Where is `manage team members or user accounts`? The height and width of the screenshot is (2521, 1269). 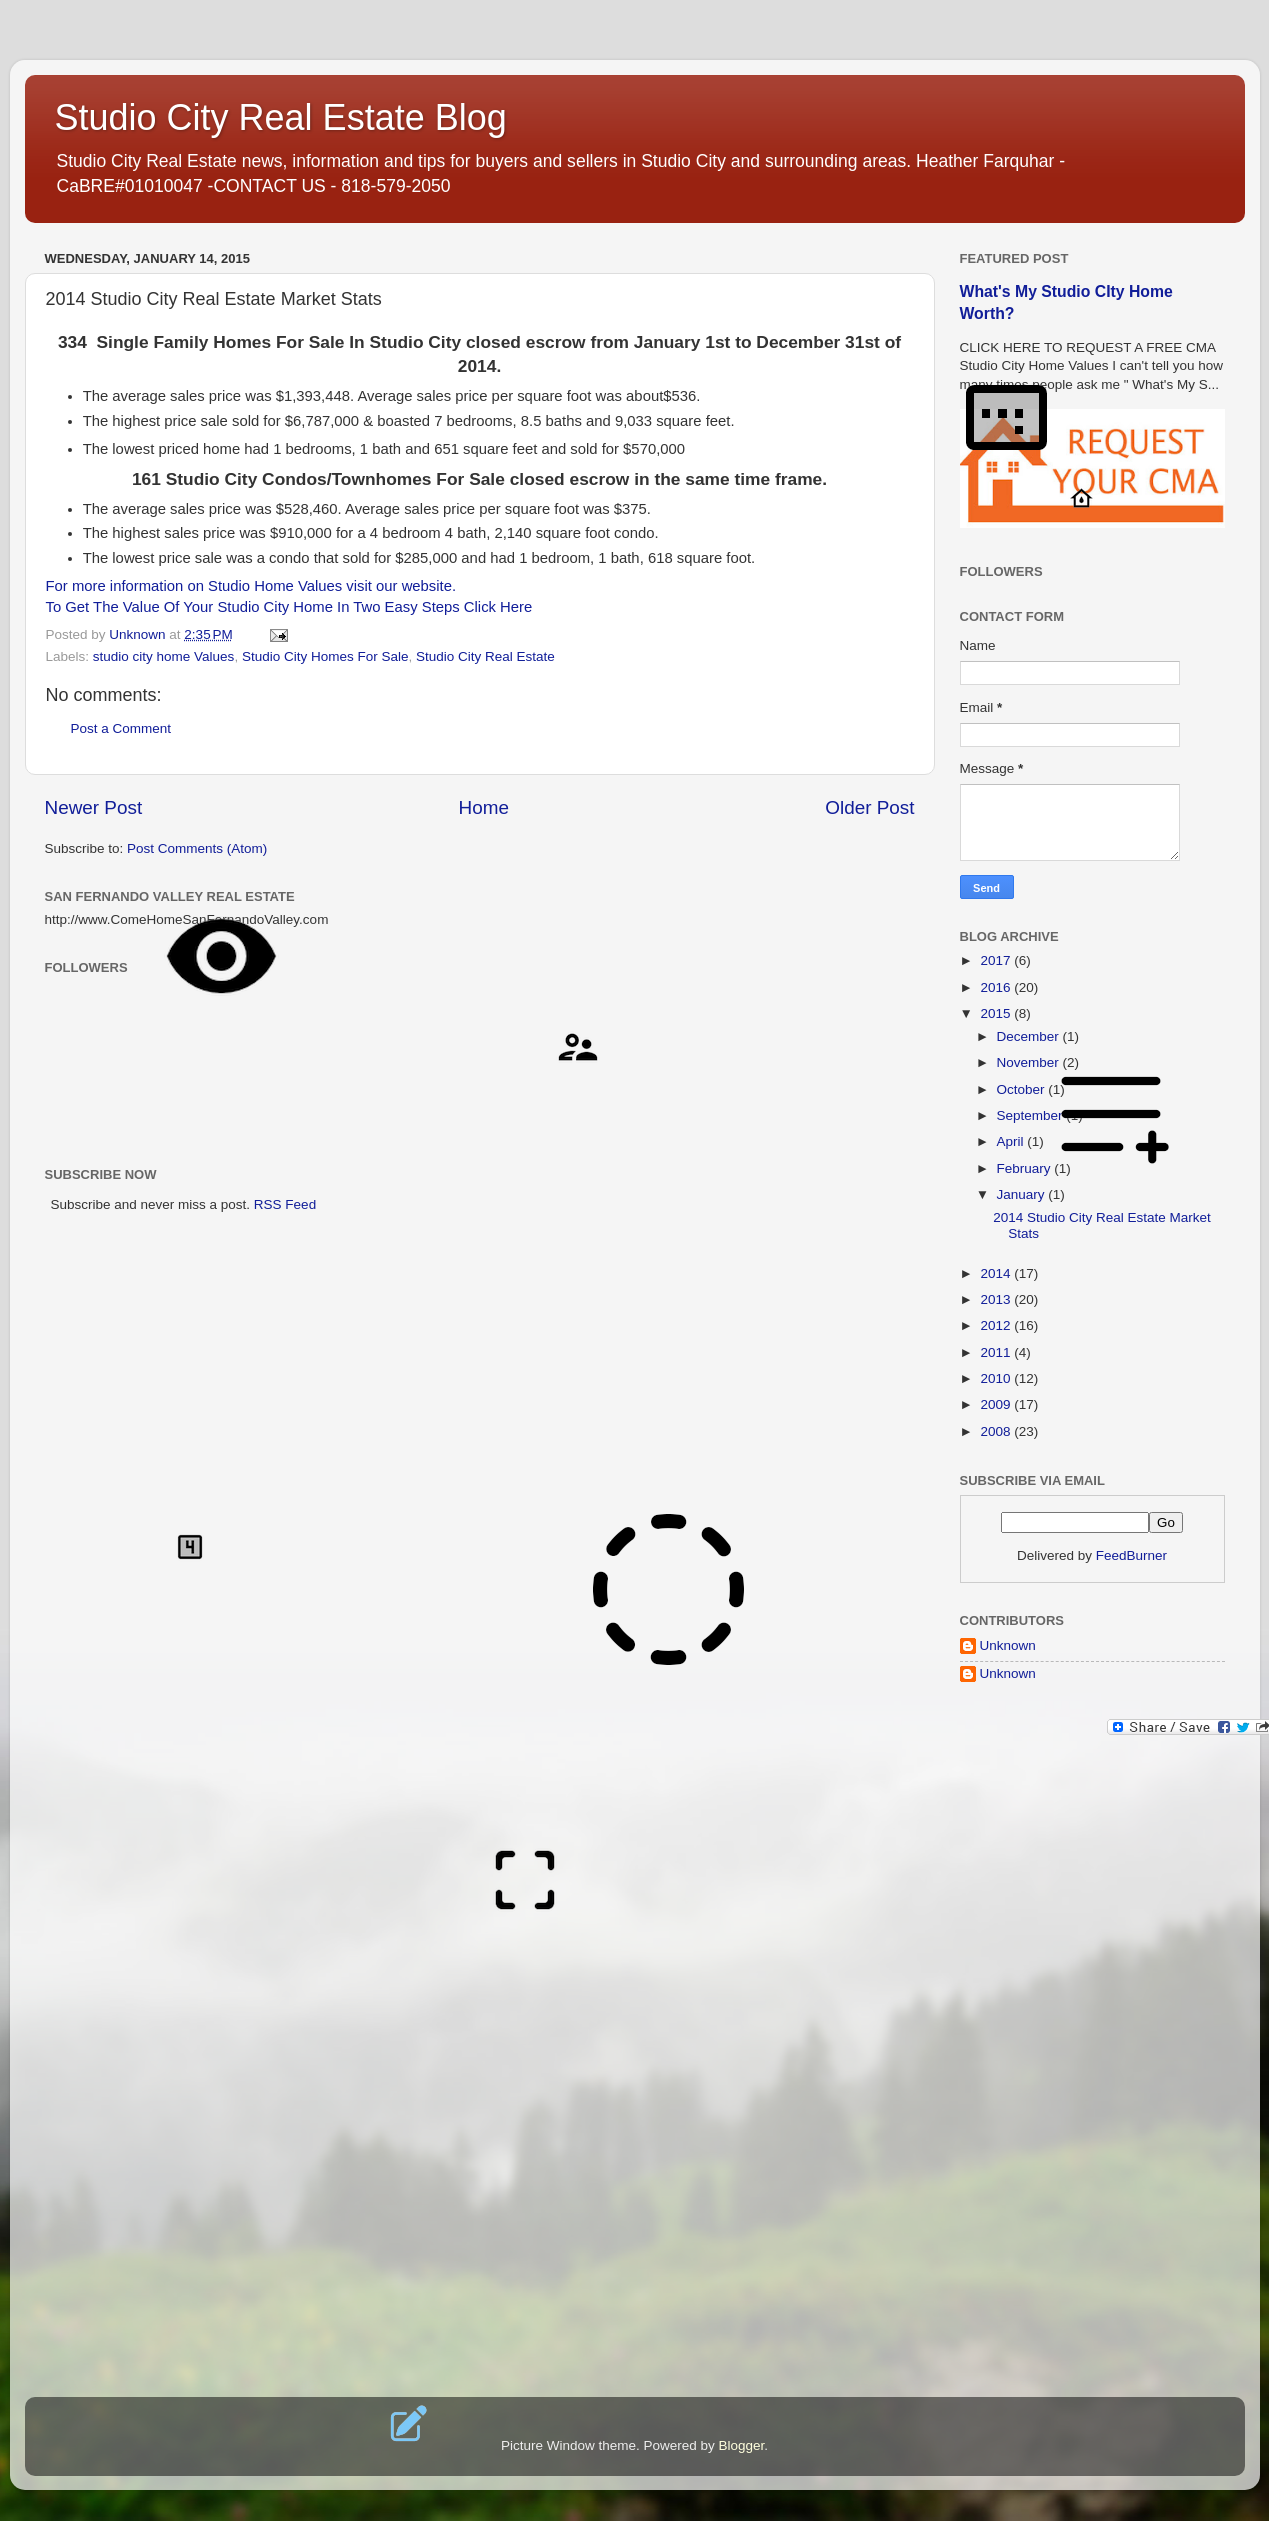 manage team members or user accounts is located at coordinates (578, 1047).